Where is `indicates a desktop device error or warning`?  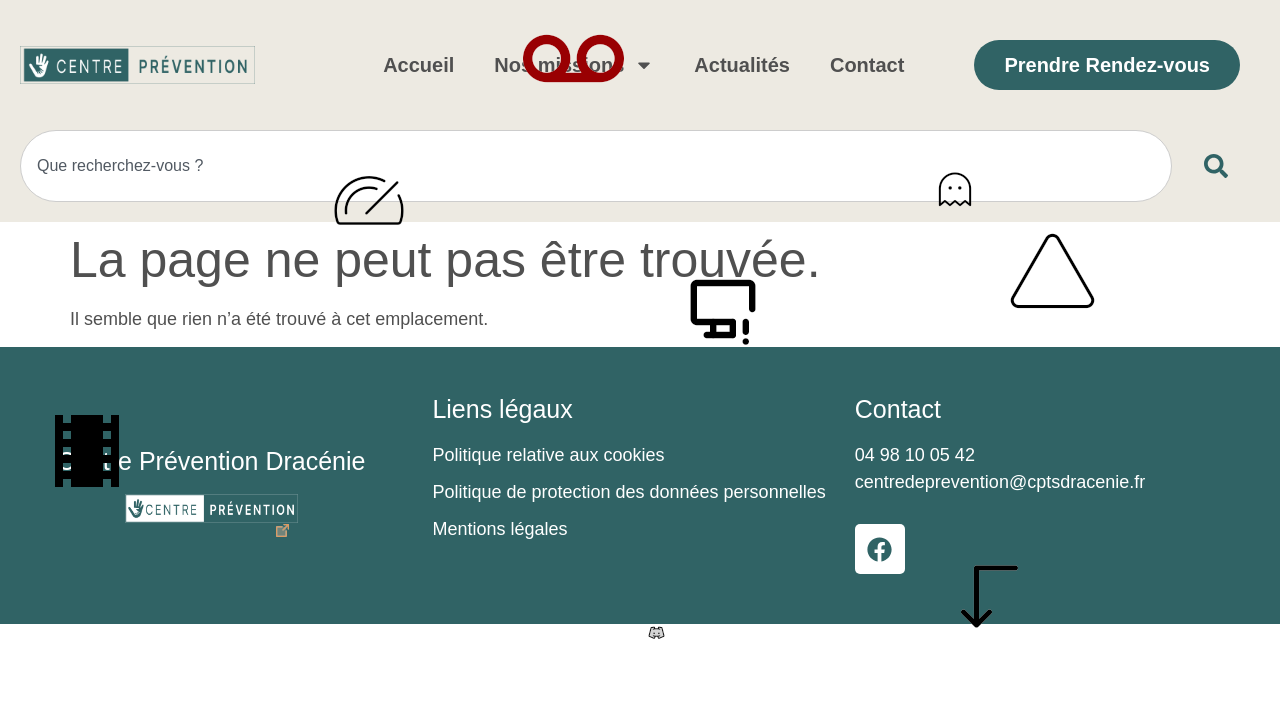 indicates a desktop device error or warning is located at coordinates (723, 309).